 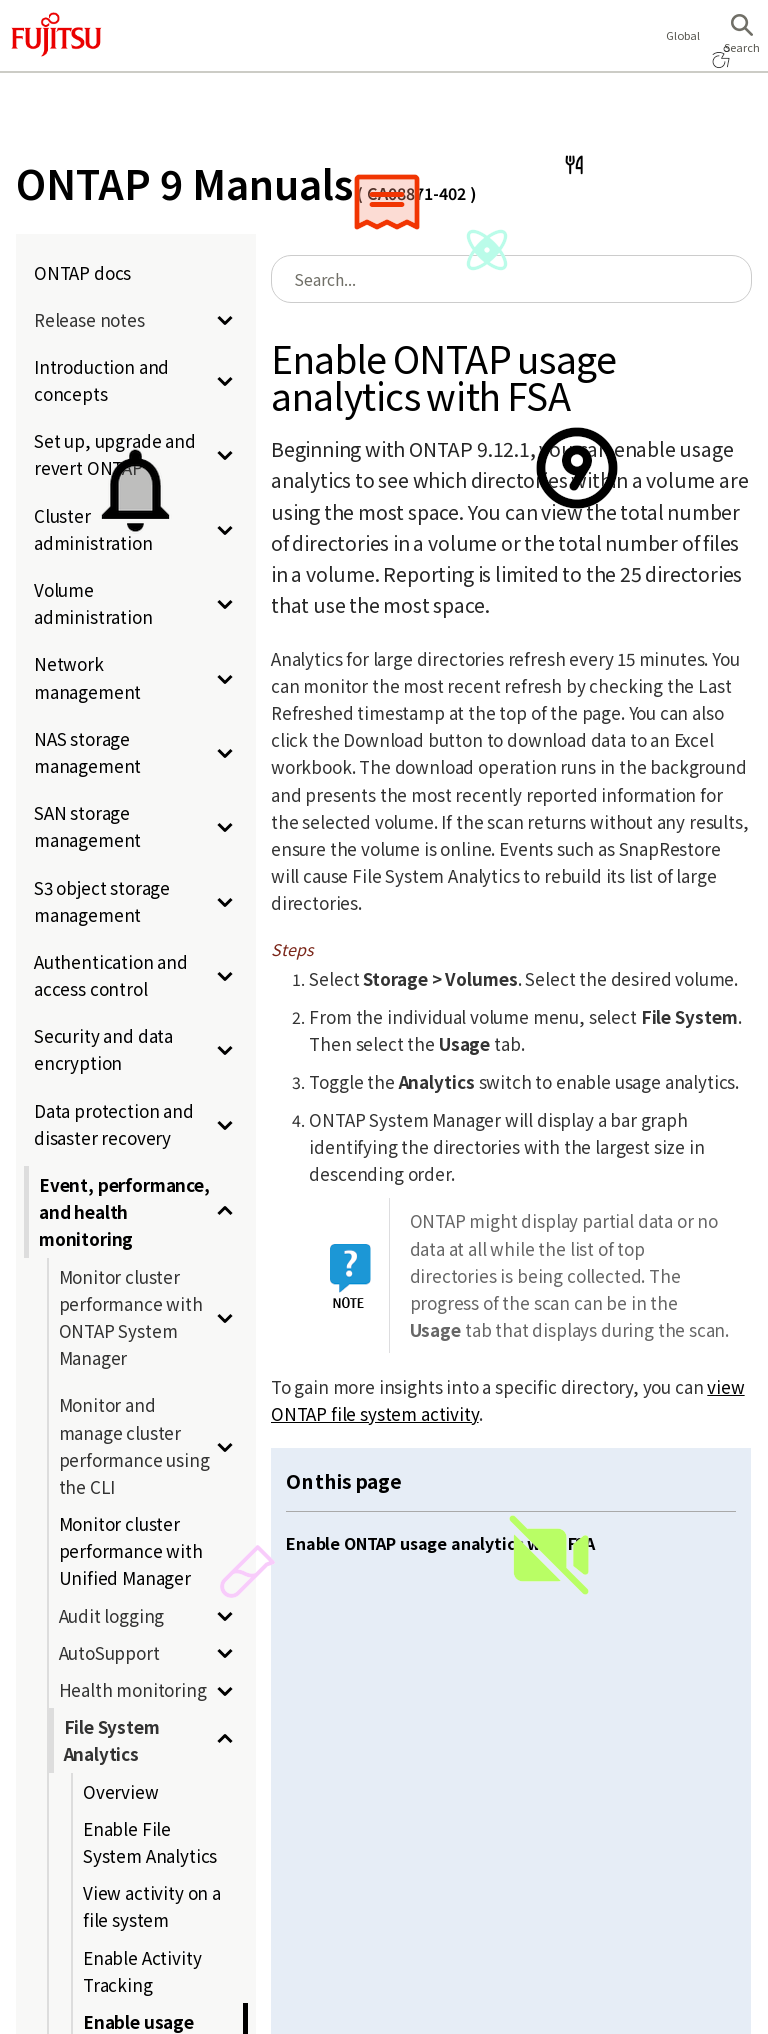 I want to click on access food and dining options, so click(x=574, y=164).